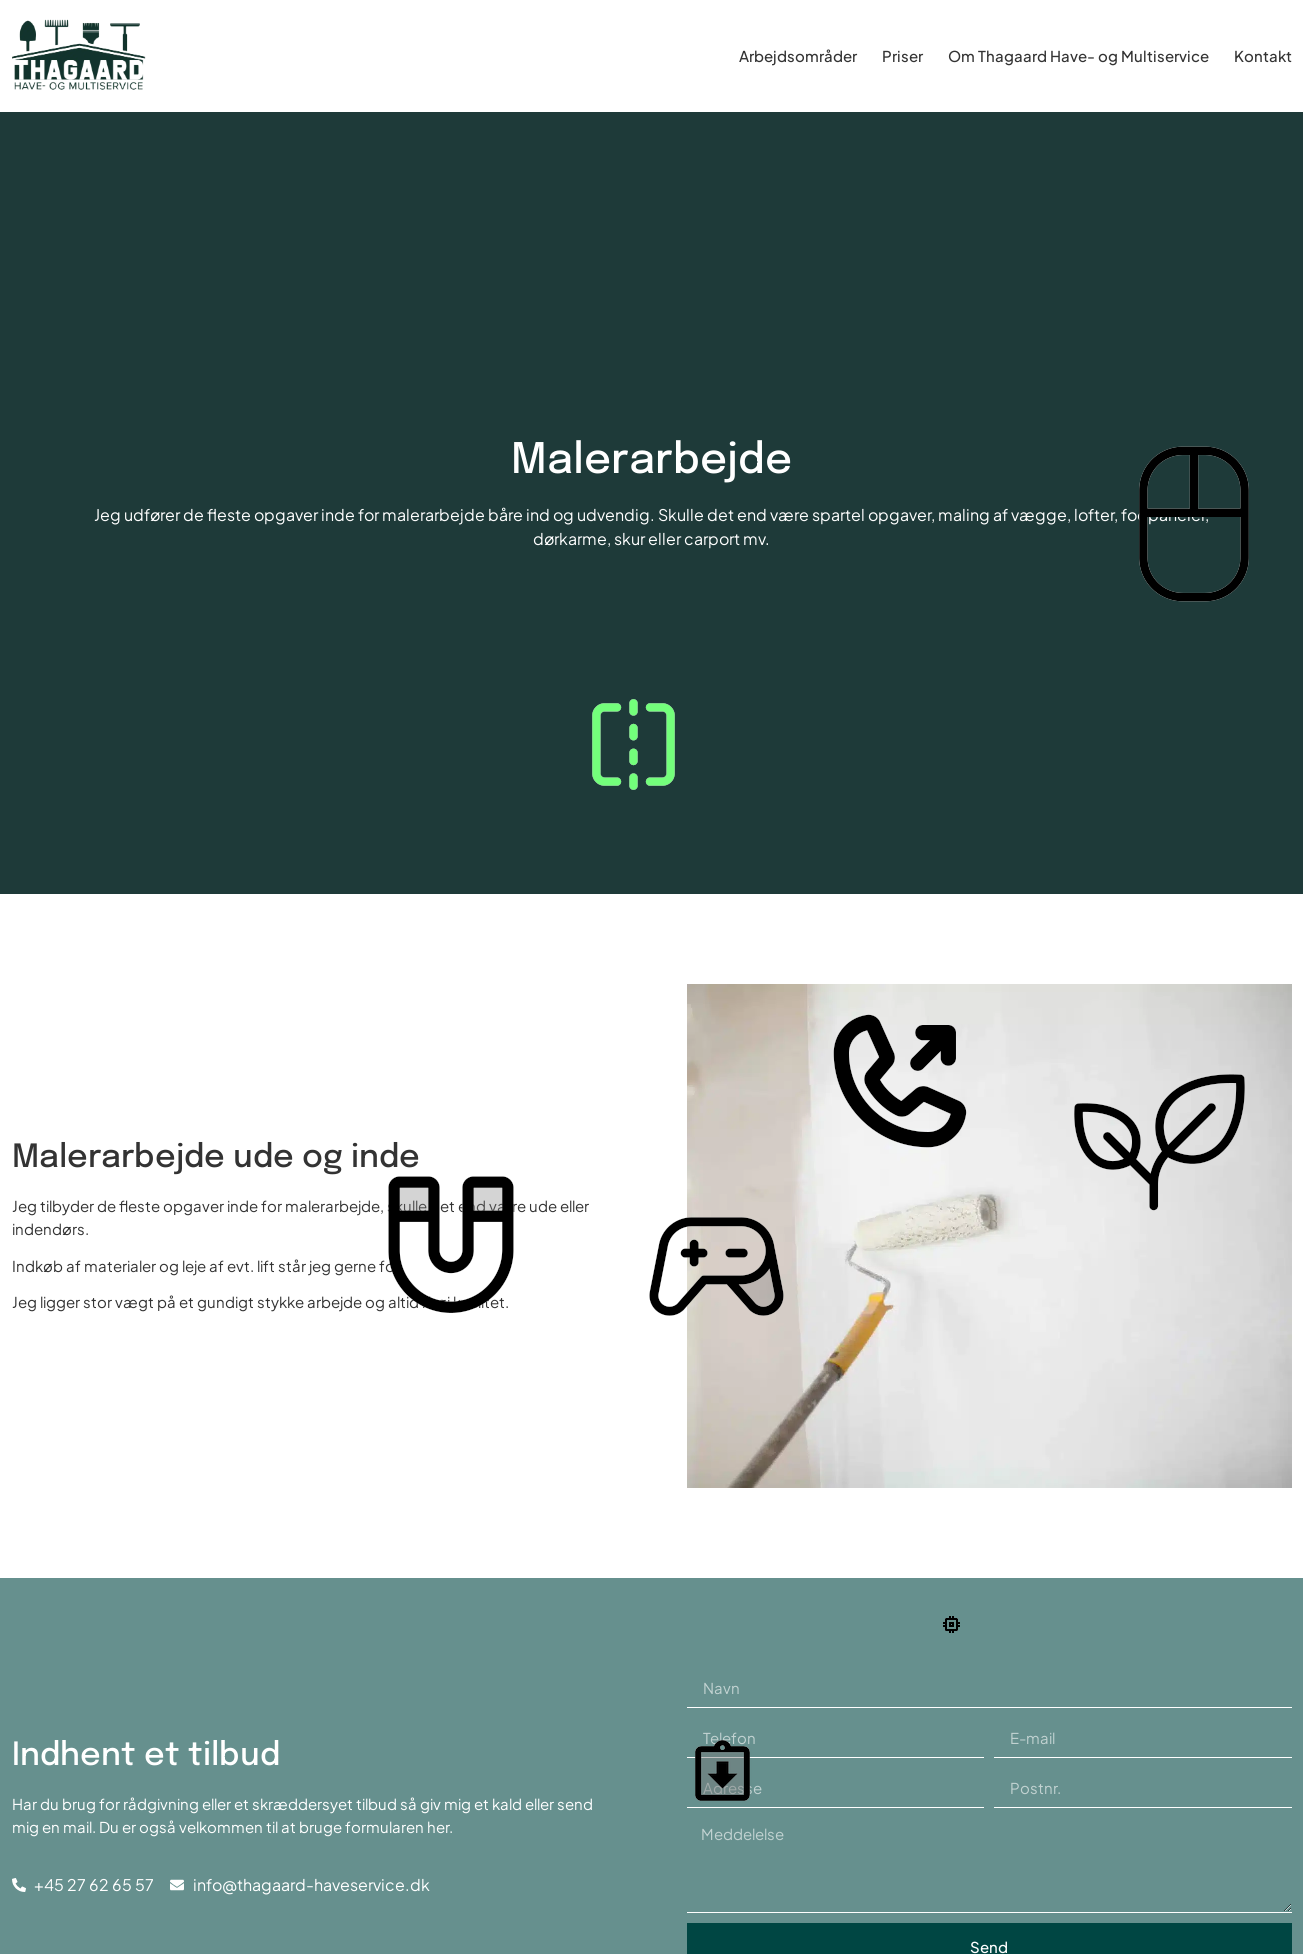  Describe the element at coordinates (722, 1773) in the screenshot. I see `download or receive an assignment` at that location.